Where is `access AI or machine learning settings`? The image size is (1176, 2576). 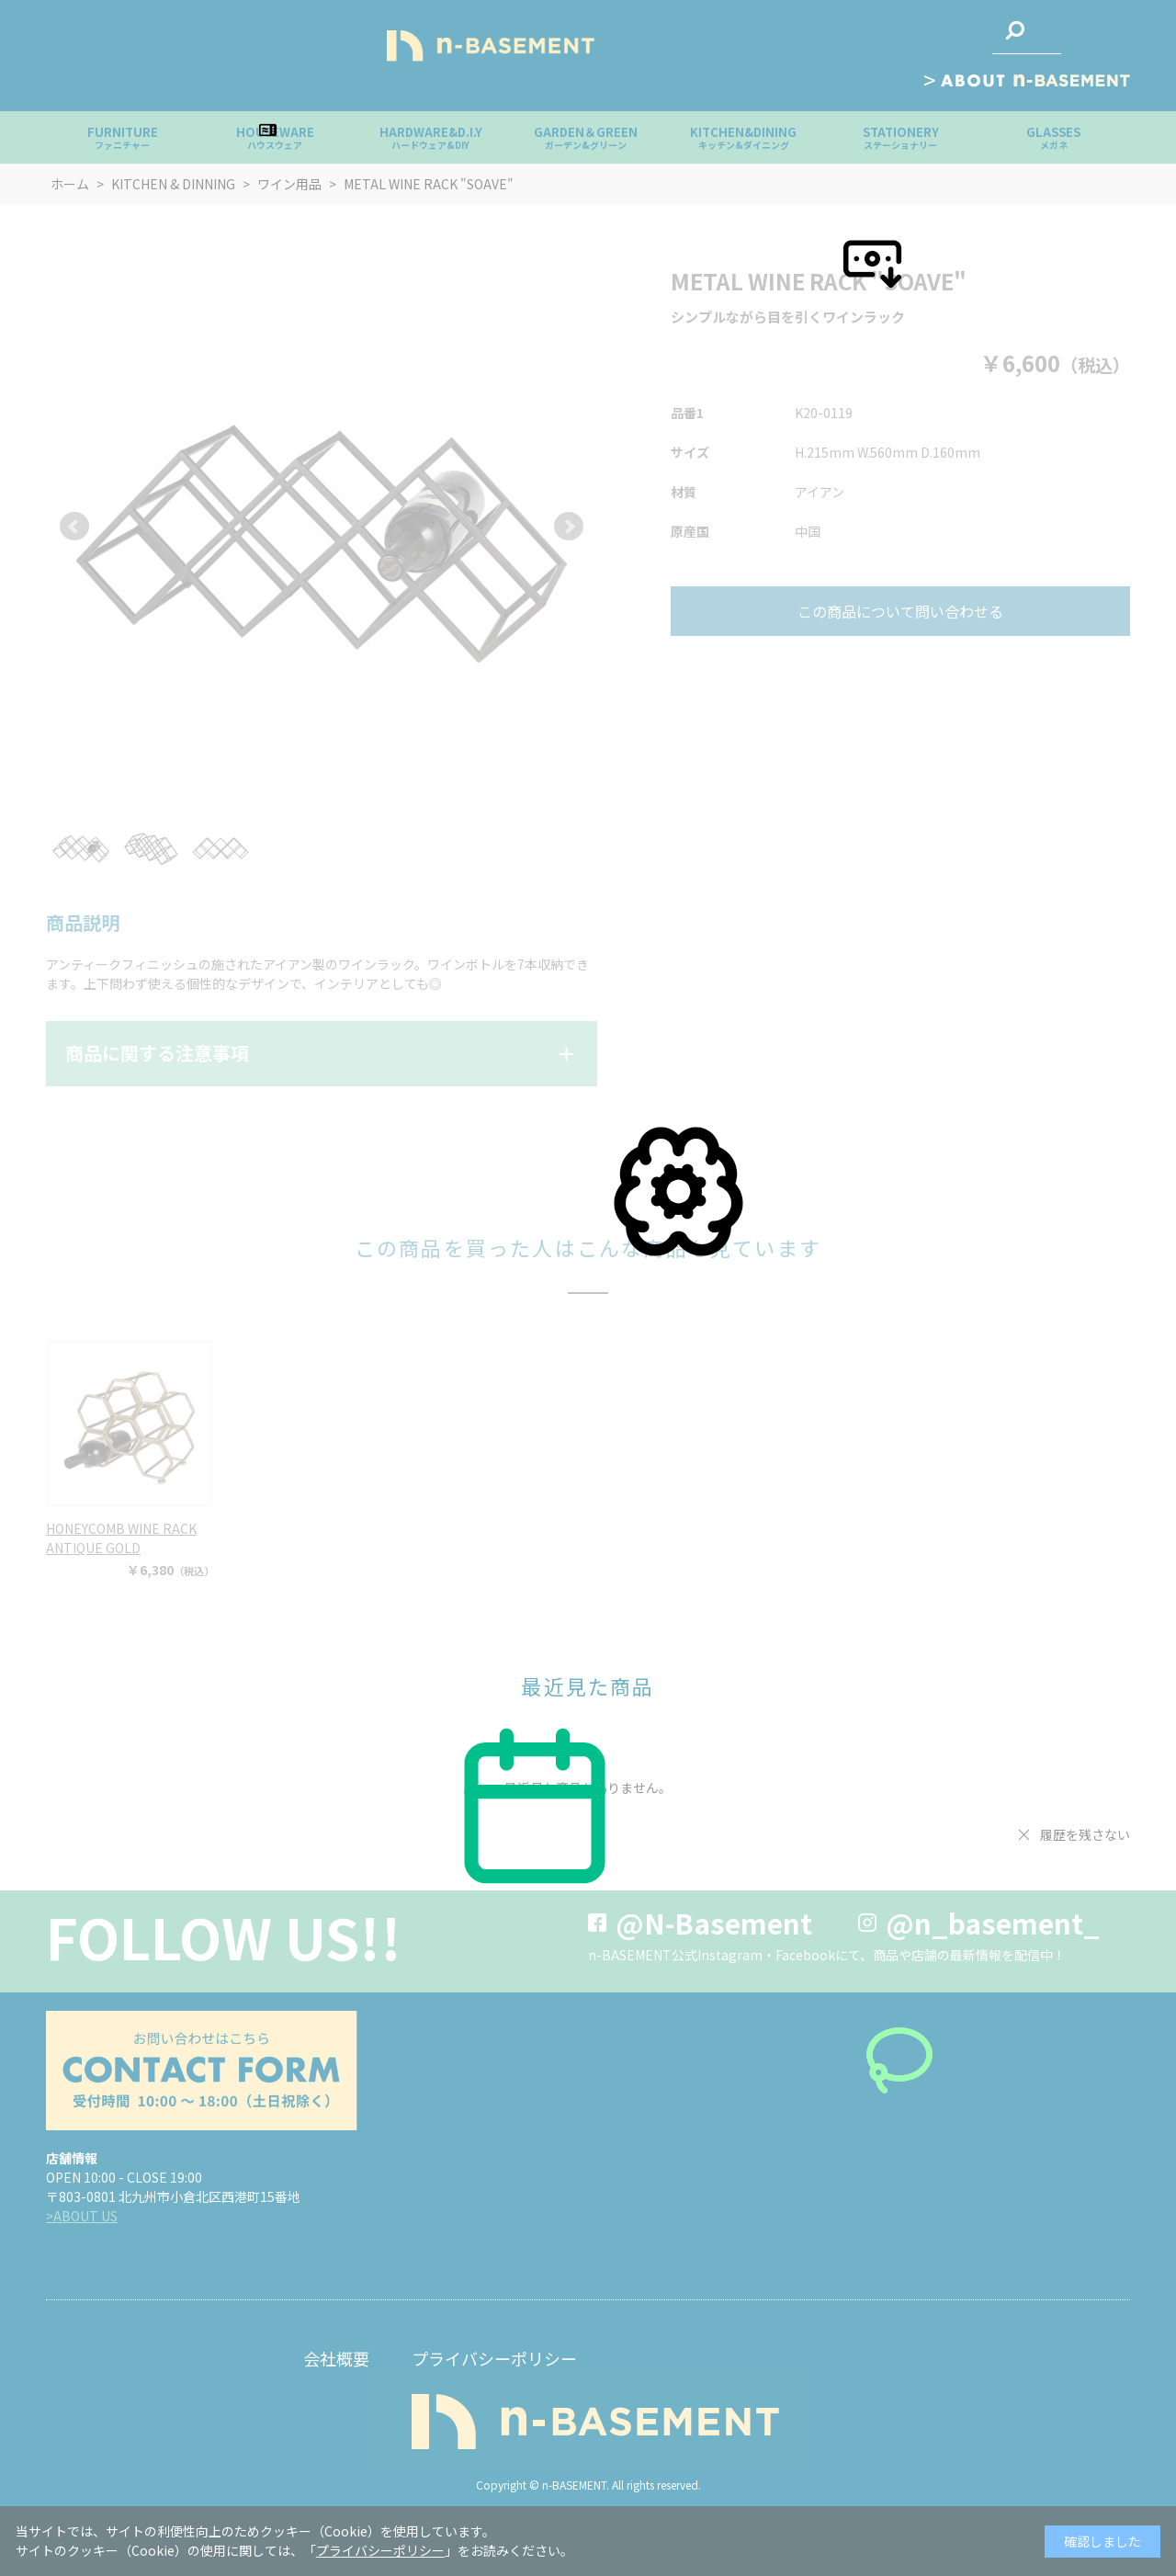 access AI or machine learning settings is located at coordinates (678, 1191).